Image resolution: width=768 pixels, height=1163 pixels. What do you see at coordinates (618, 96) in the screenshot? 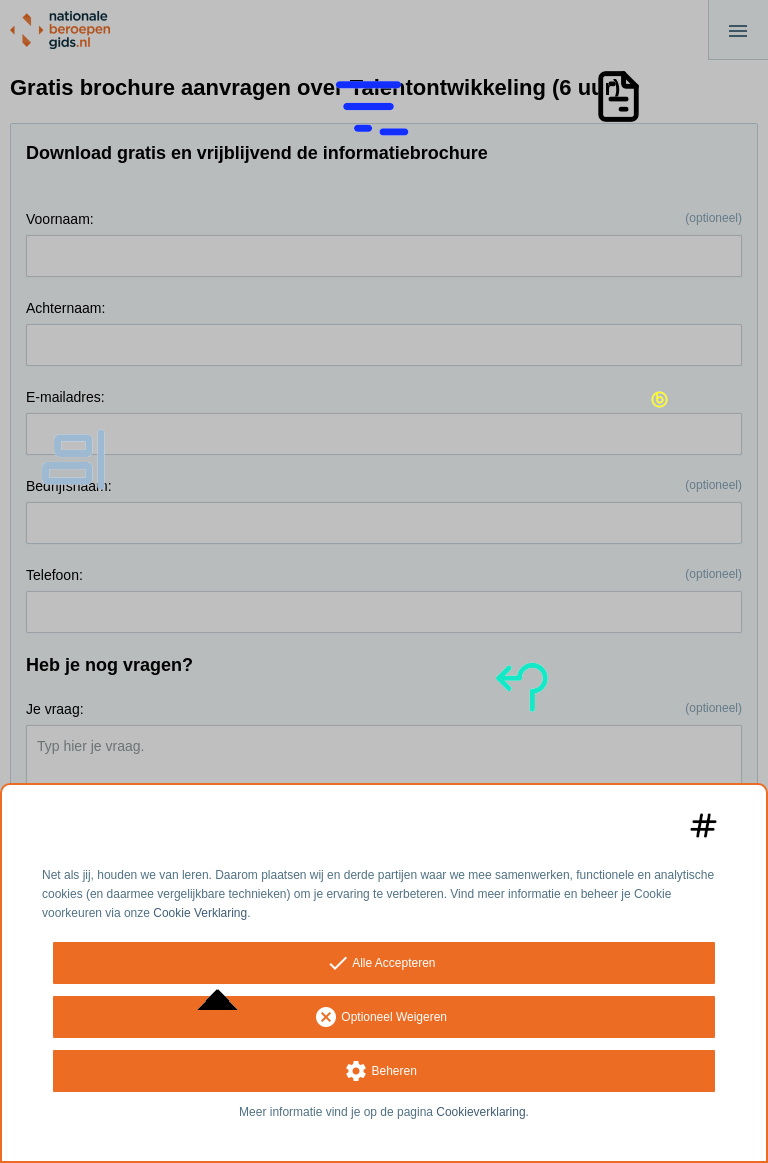
I see `view invoice or billing document` at bounding box center [618, 96].